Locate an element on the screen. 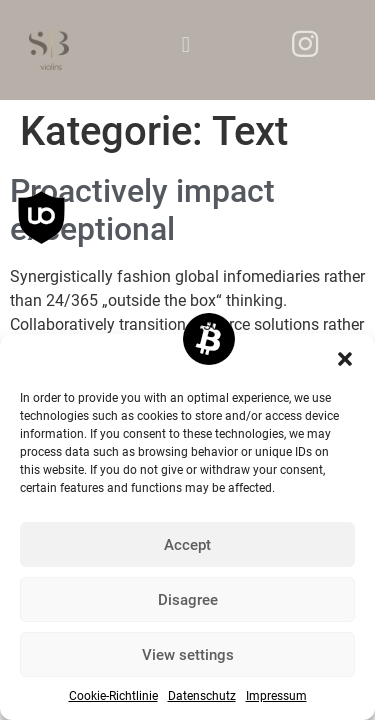  bitcoin cryptocurrency logo is located at coordinates (209, 339).